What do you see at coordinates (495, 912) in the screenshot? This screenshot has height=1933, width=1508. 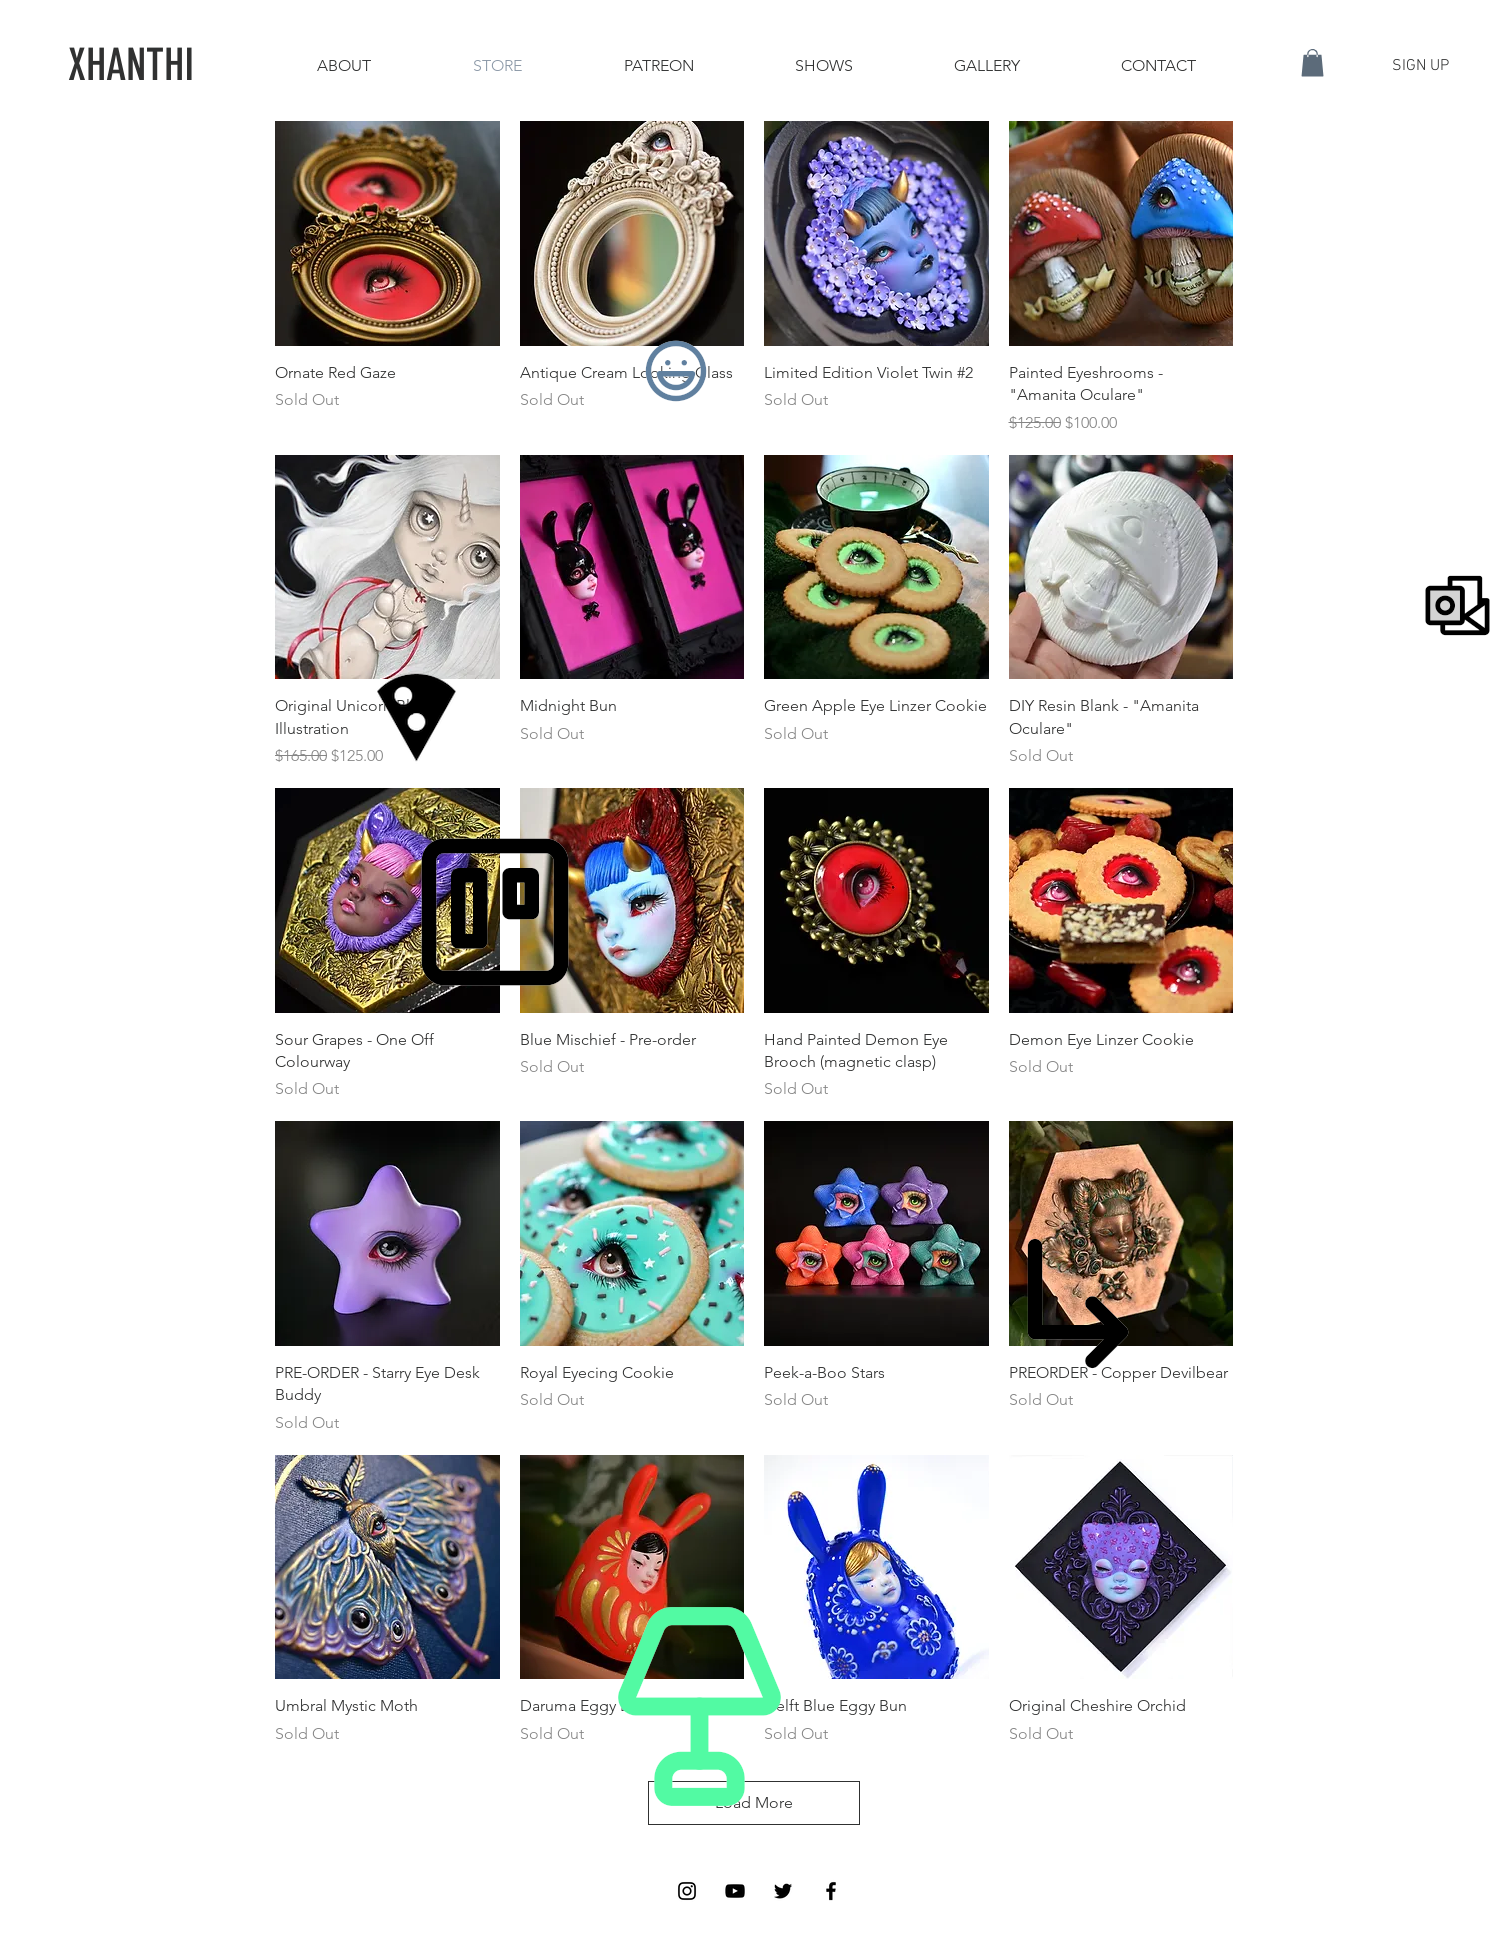 I see `open trello app` at bounding box center [495, 912].